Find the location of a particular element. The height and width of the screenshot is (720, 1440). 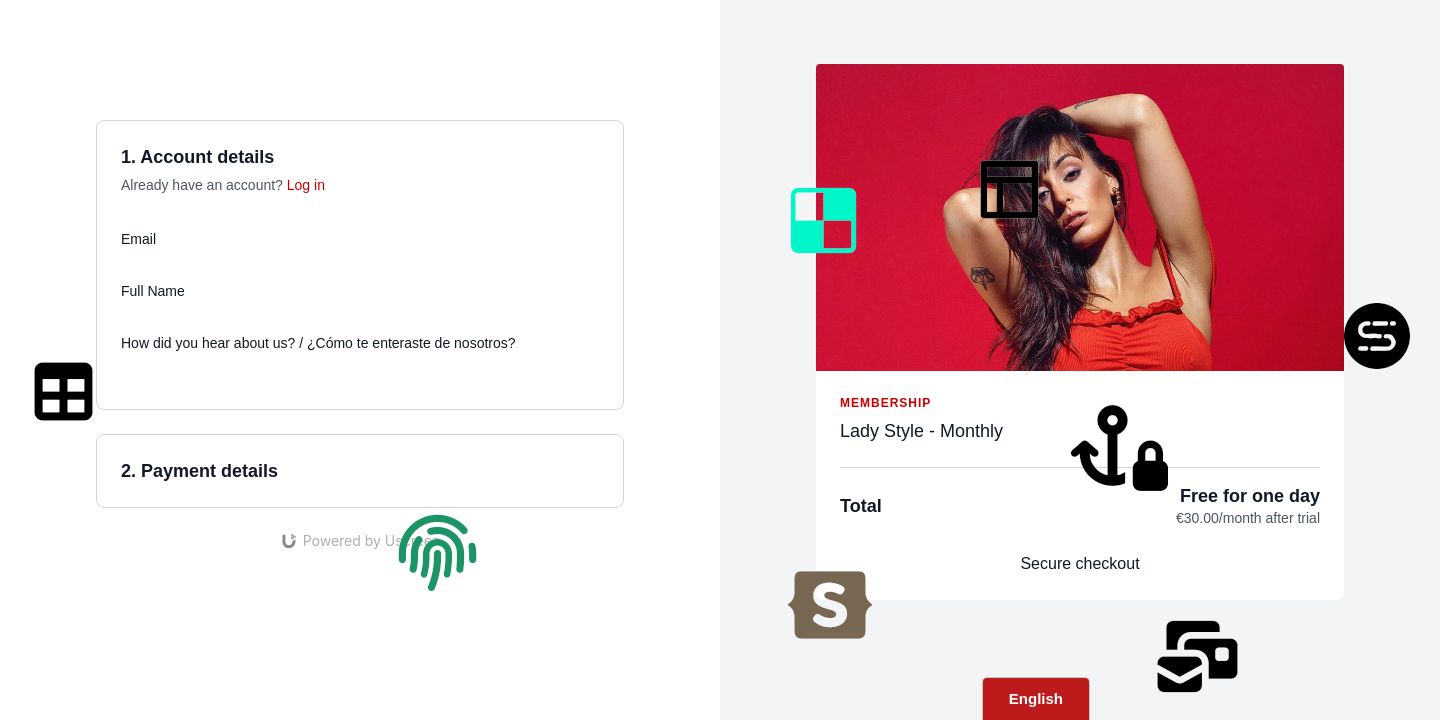

authenticate with biometric fingerprint is located at coordinates (437, 553).